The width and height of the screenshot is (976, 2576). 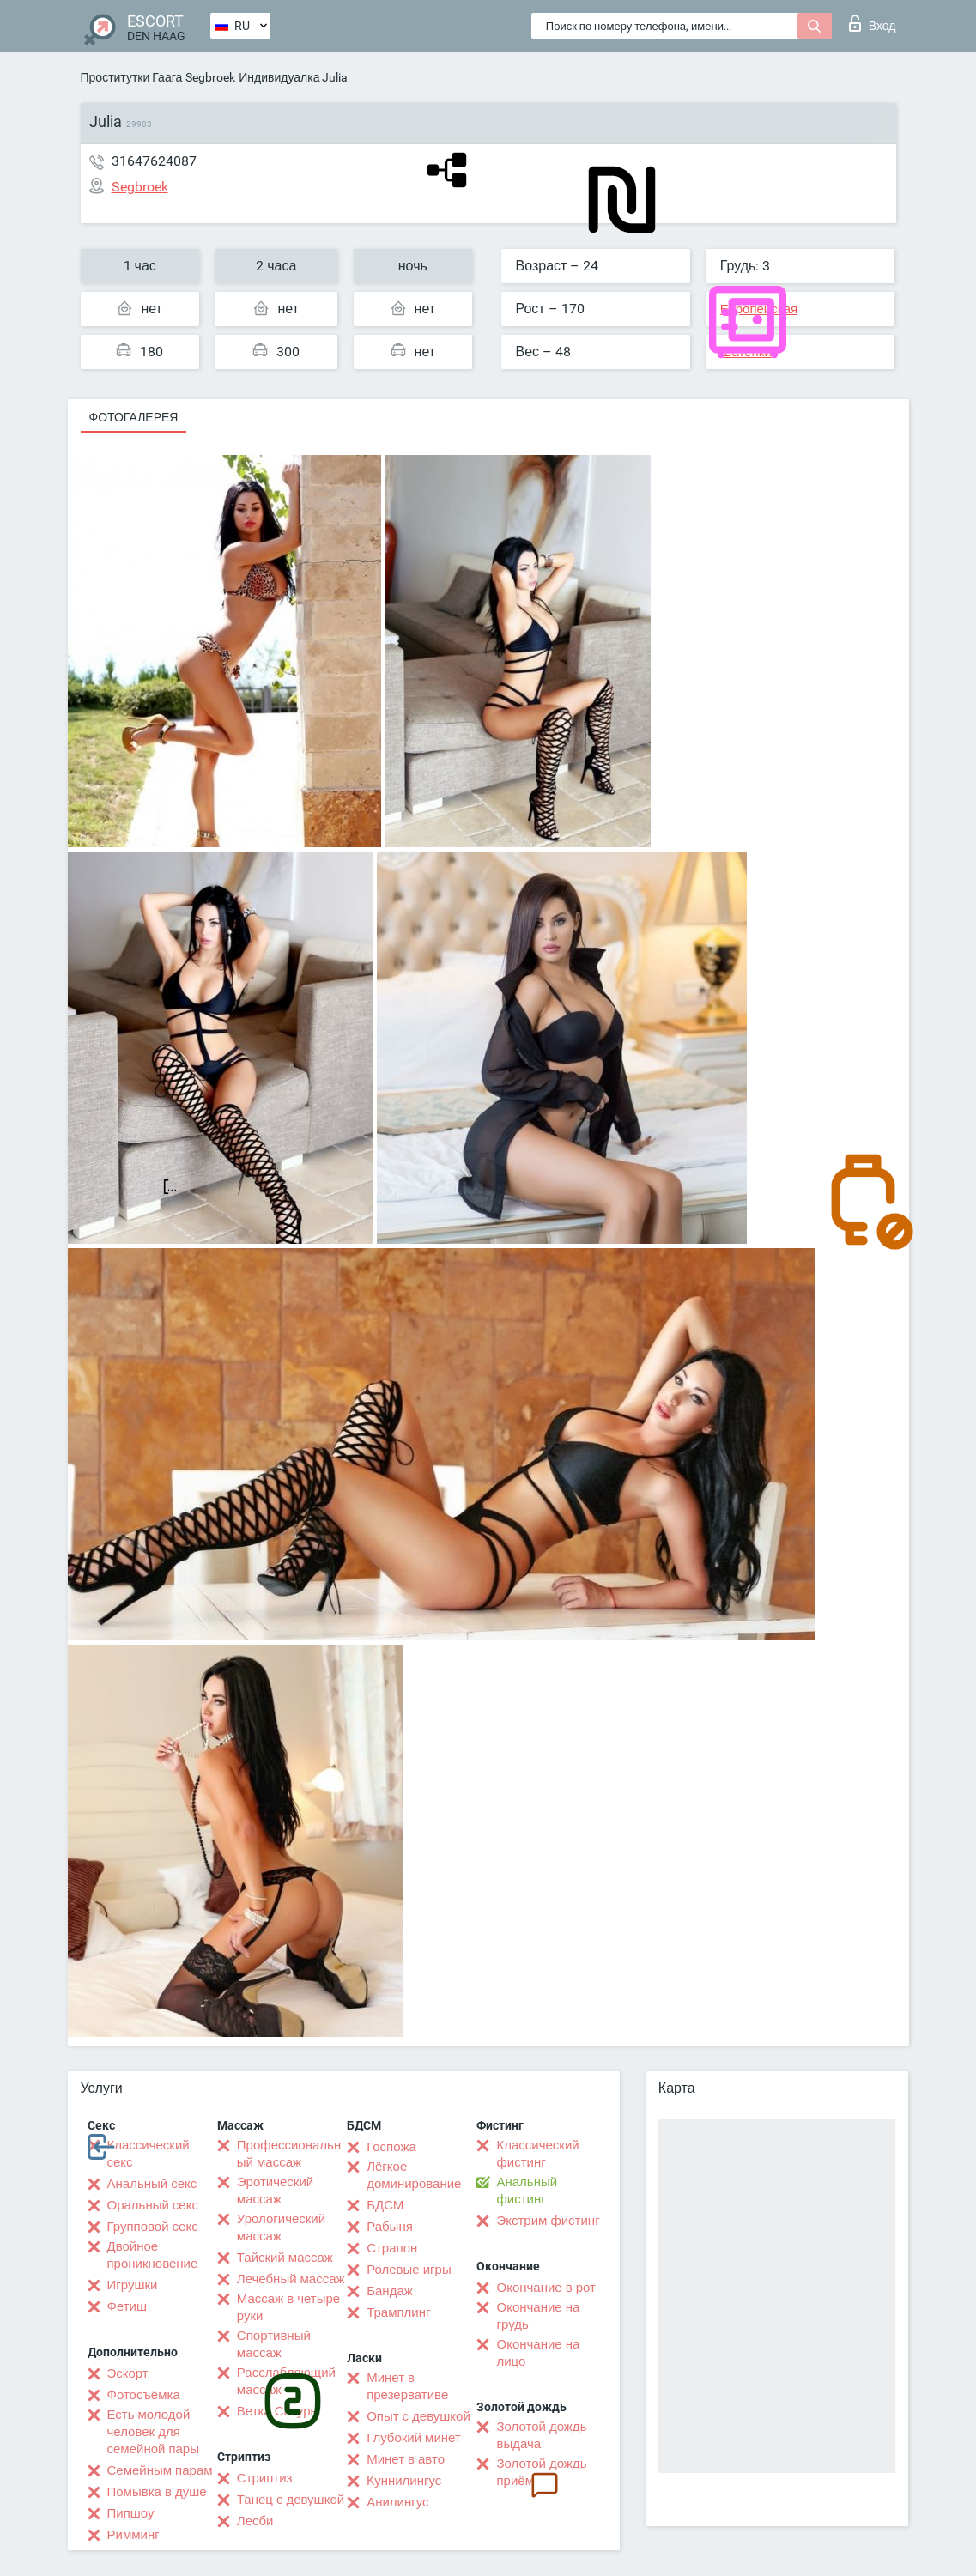 I want to click on view hierarchical organization or folder structure, so click(x=449, y=170).